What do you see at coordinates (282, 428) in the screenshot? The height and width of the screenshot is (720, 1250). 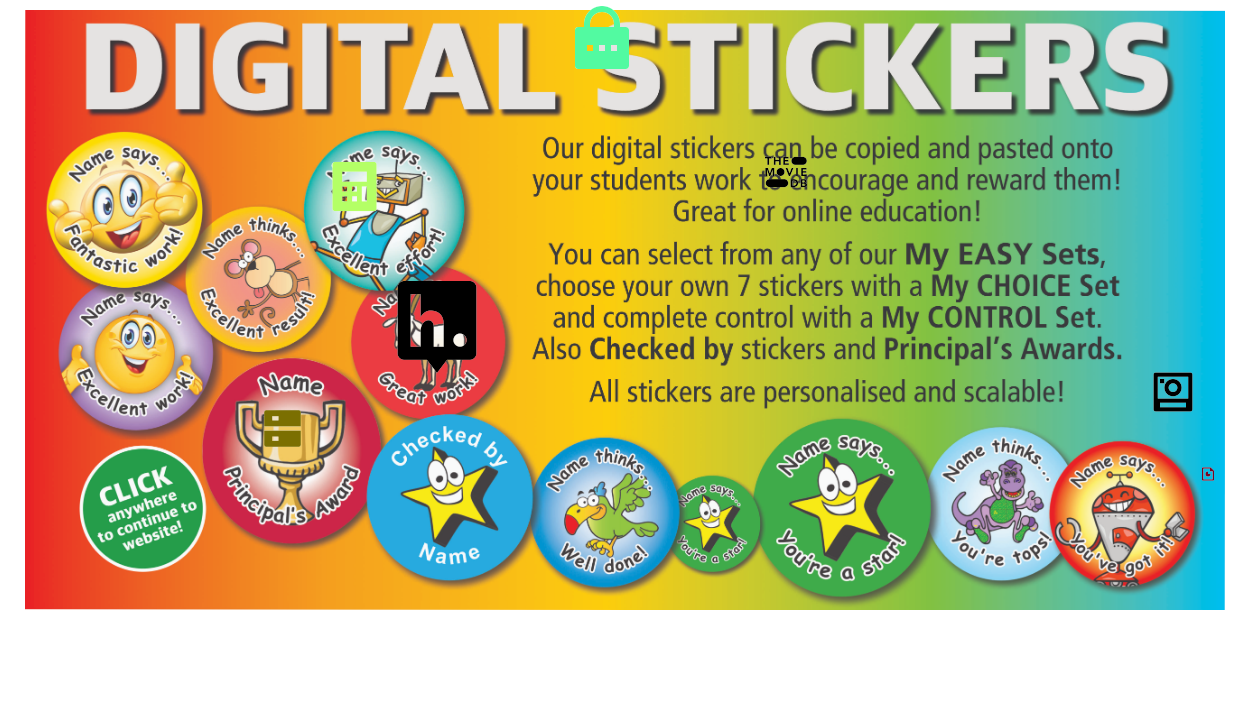 I see `access server settings or management` at bounding box center [282, 428].